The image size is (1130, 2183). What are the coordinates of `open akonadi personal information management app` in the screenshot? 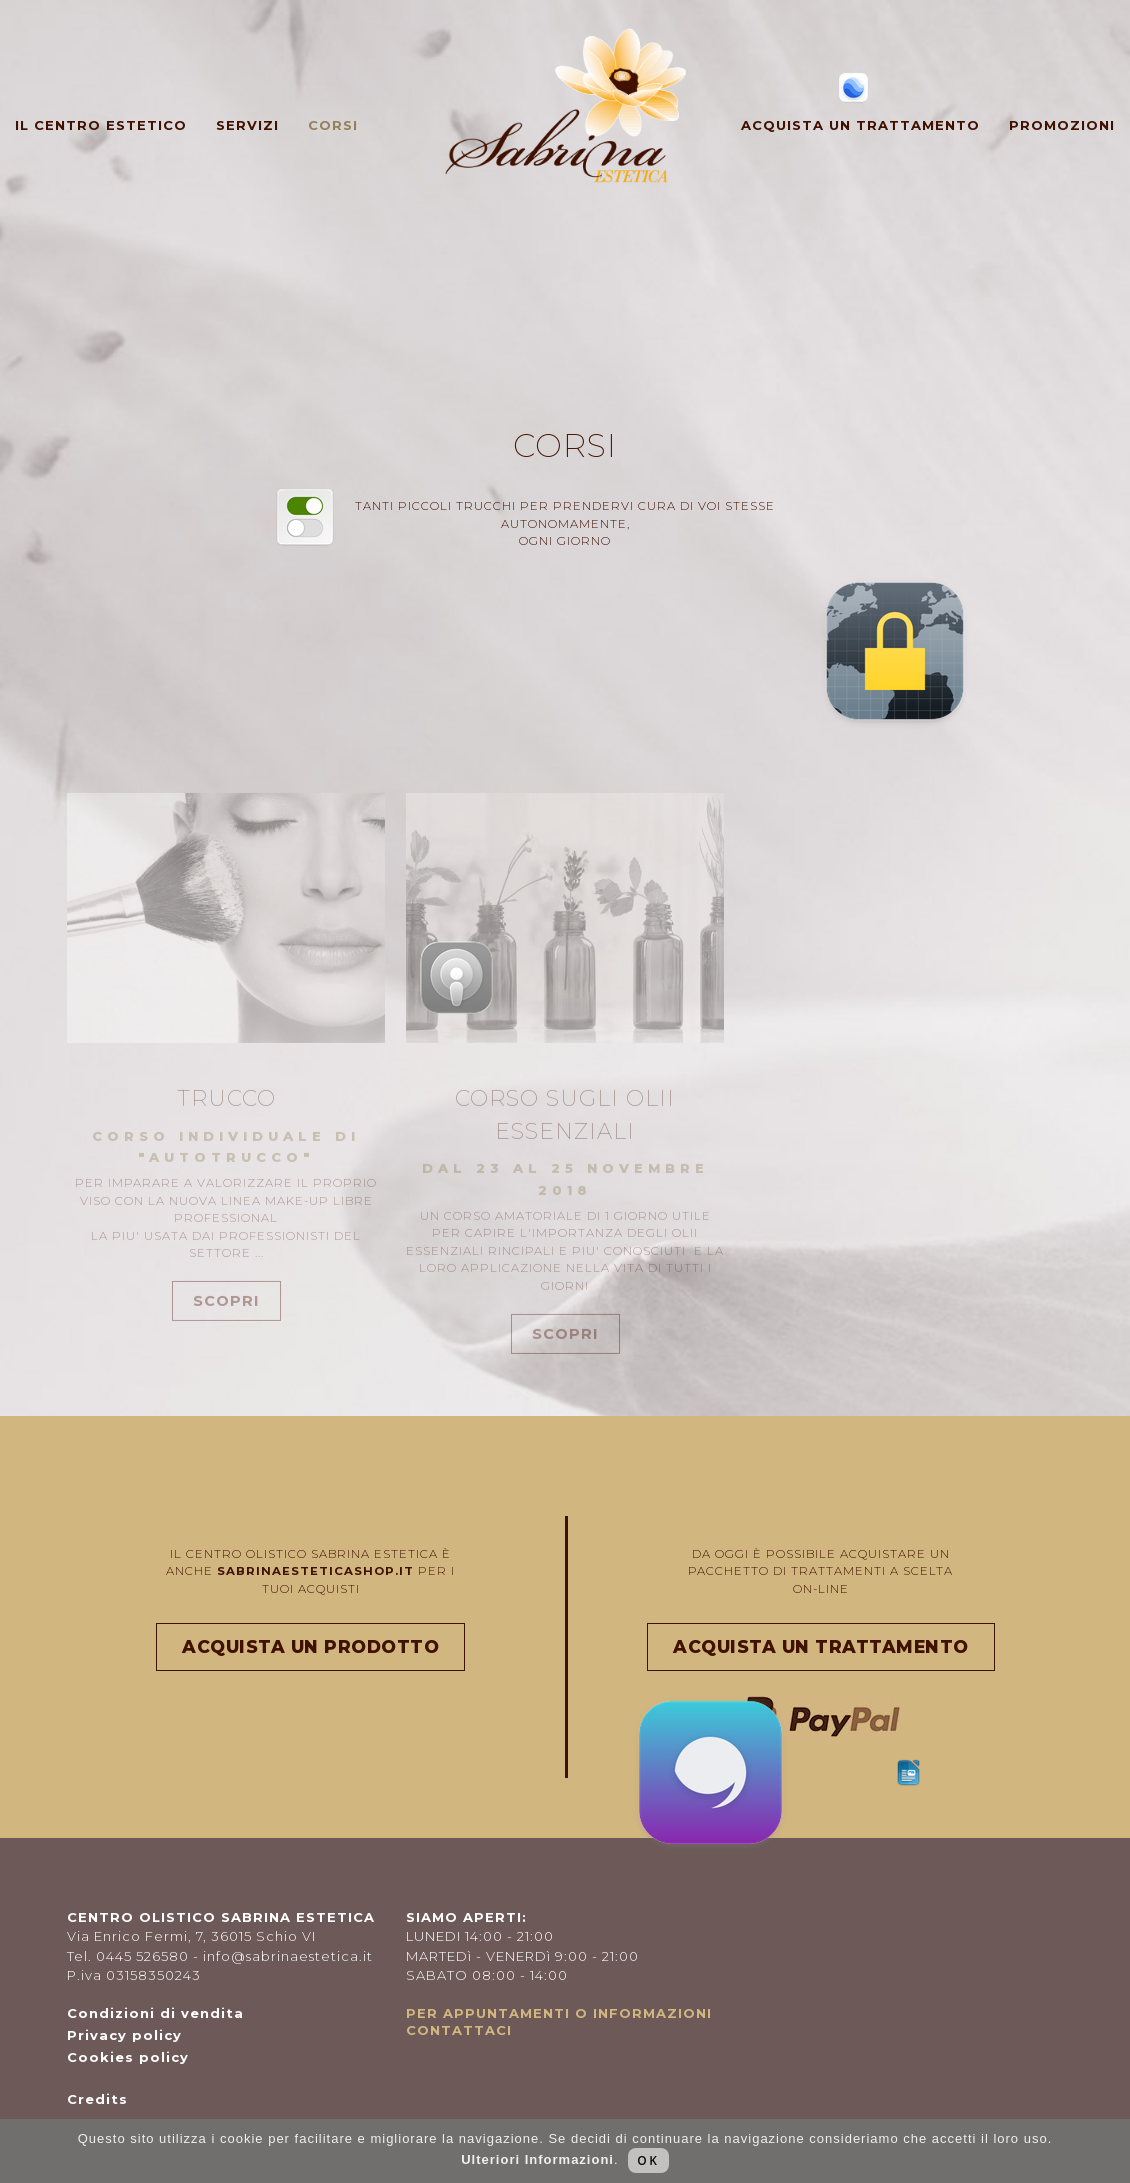 It's located at (710, 1772).